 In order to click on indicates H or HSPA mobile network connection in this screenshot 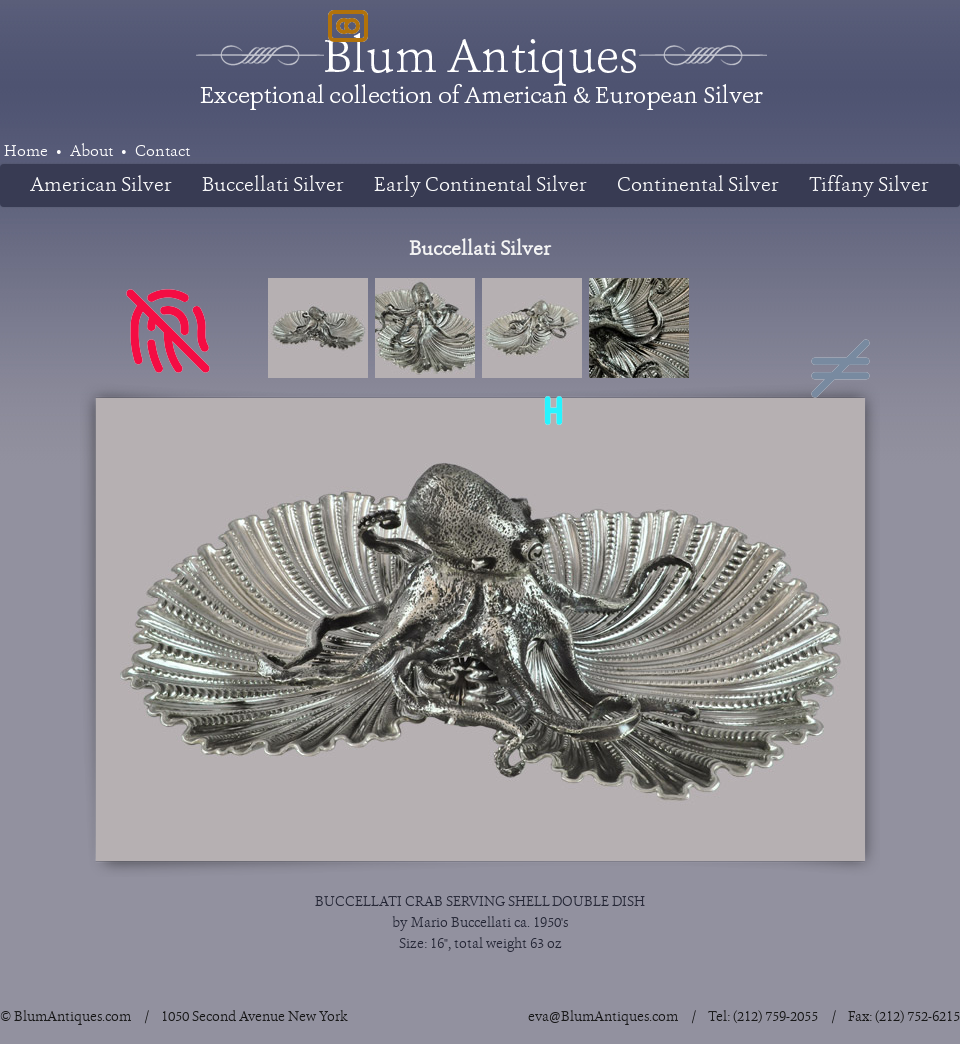, I will do `click(553, 410)`.